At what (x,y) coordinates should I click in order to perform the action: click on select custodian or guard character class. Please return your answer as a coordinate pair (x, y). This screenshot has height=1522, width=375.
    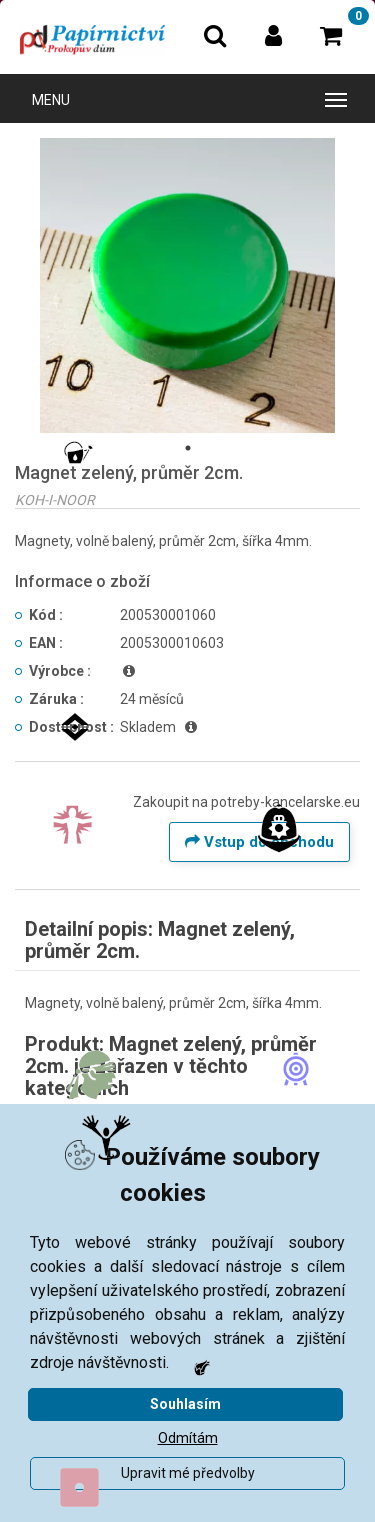
    Looking at the image, I should click on (279, 828).